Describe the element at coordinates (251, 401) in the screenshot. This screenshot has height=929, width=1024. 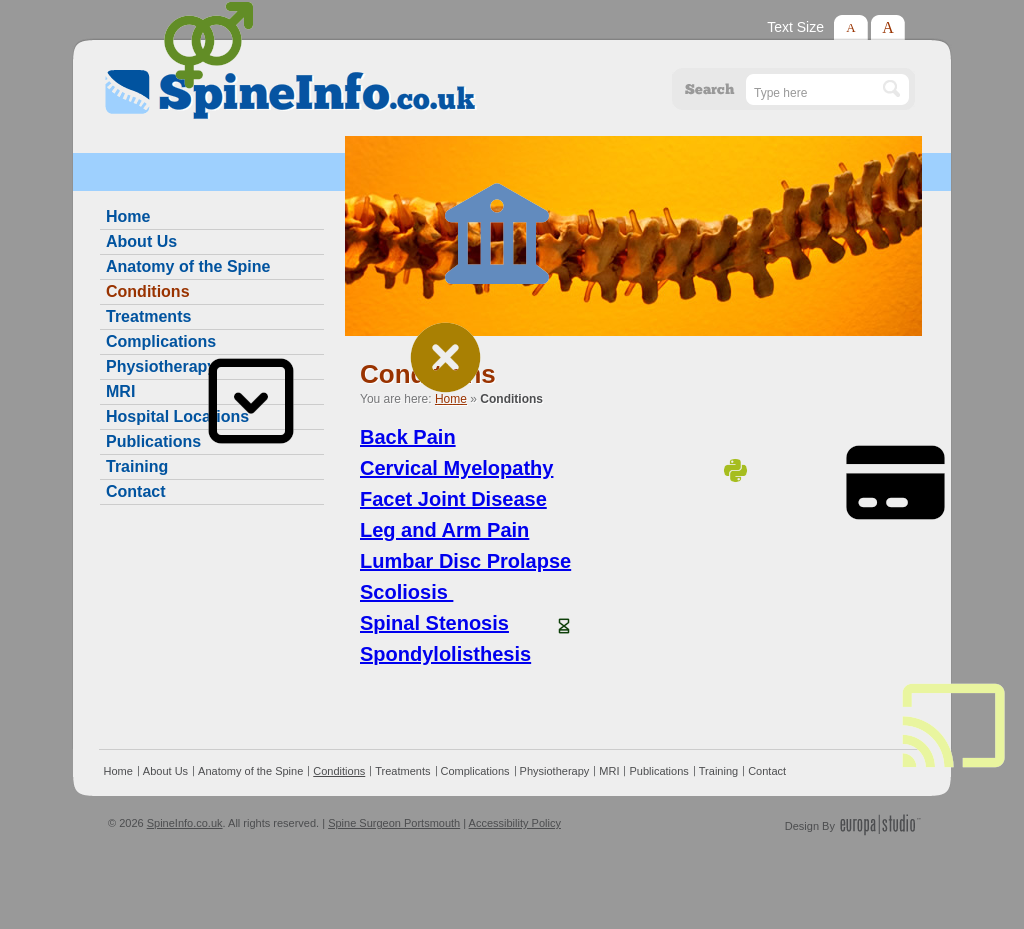
I see `open a dropdown menu` at that location.